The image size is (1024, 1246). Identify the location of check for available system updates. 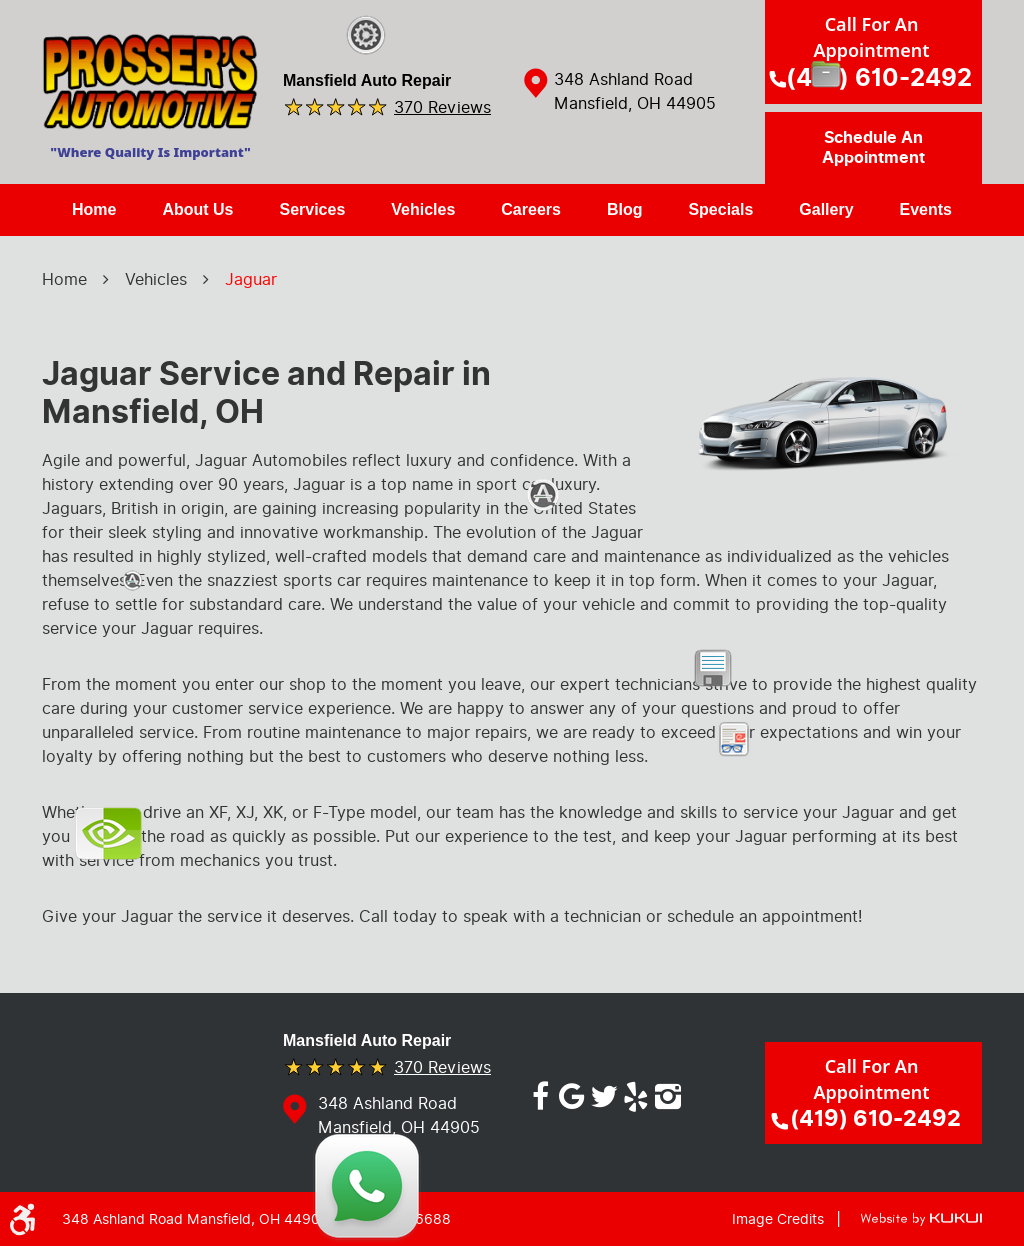
(543, 495).